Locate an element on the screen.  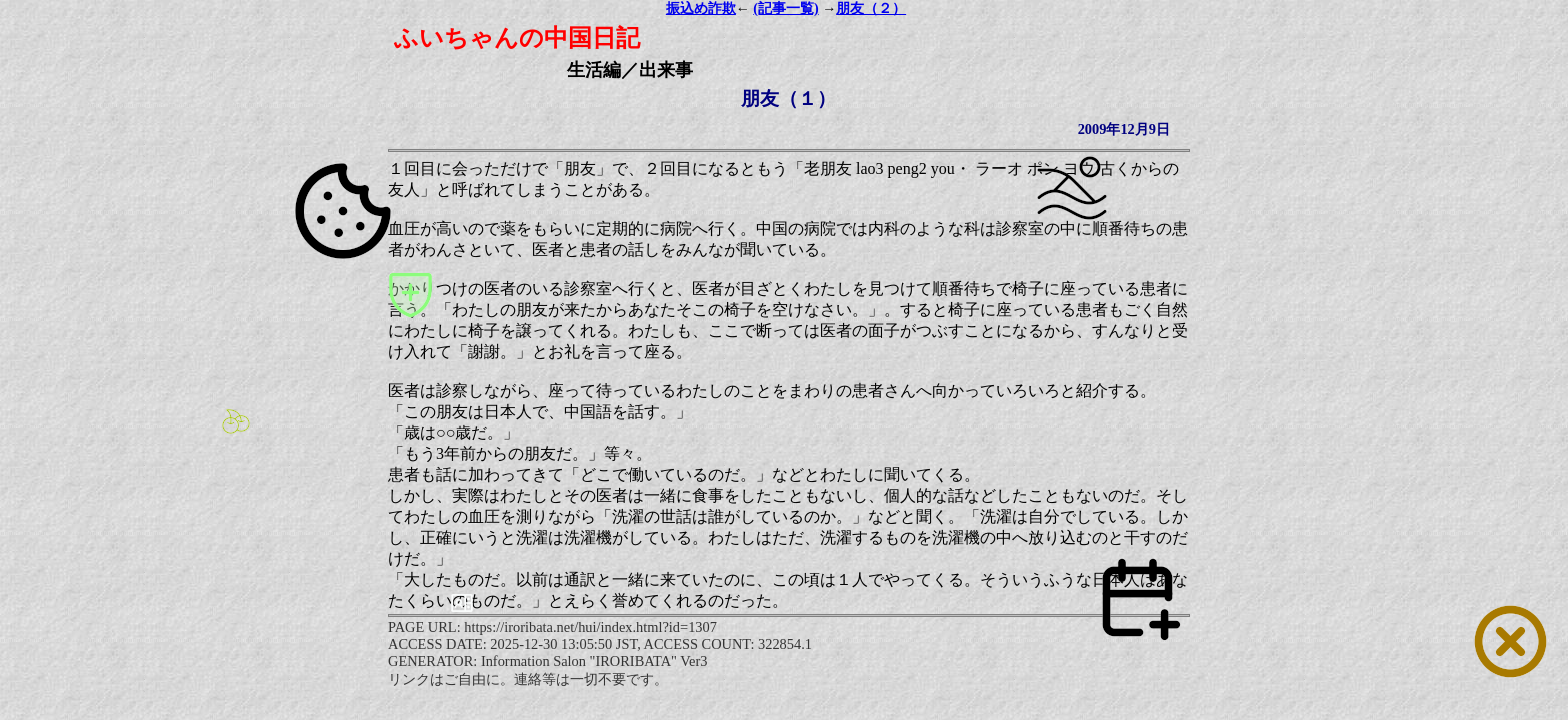
add a new event to calendar is located at coordinates (1137, 597).